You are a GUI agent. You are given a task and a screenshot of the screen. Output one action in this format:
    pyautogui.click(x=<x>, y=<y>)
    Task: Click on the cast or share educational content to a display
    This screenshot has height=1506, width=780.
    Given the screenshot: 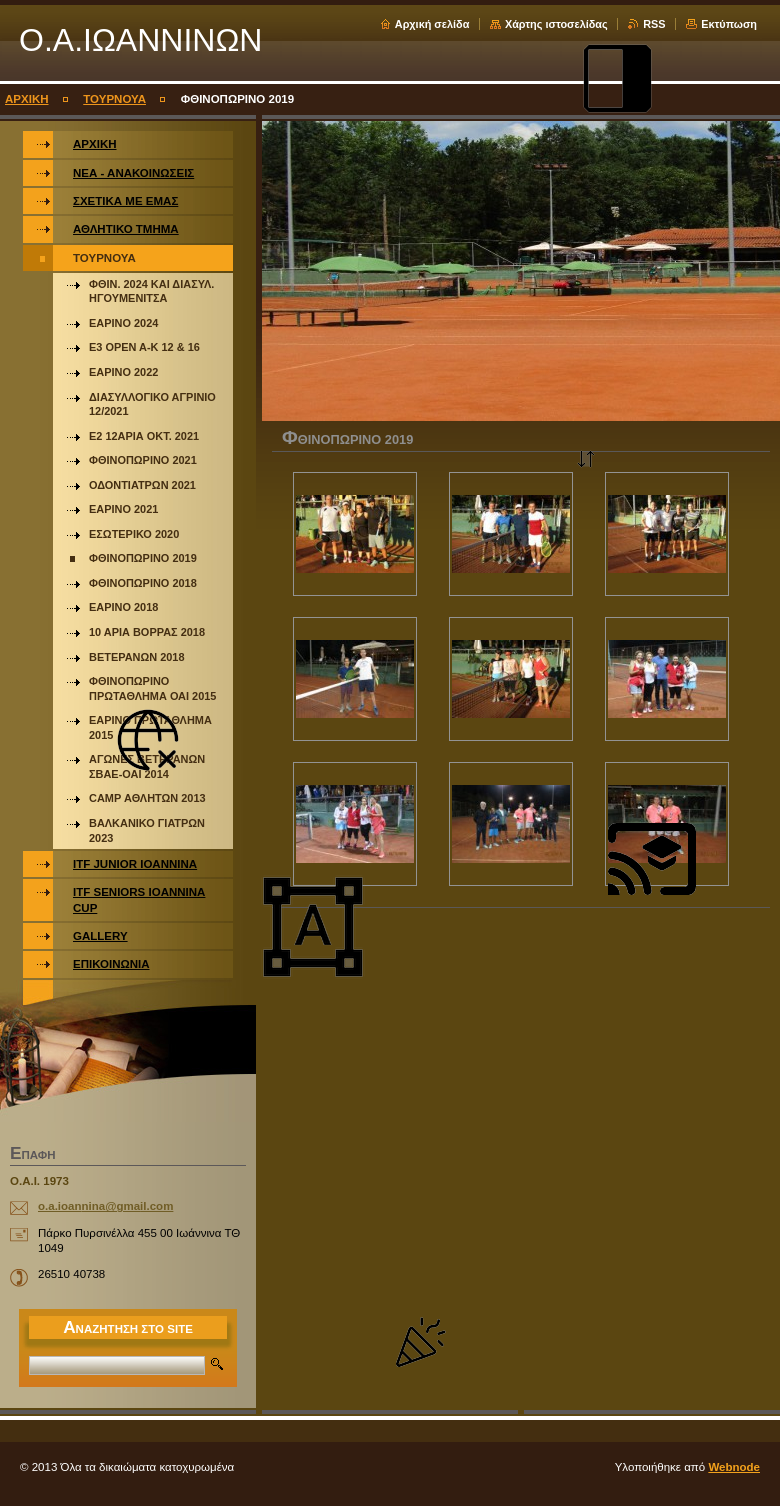 What is the action you would take?
    pyautogui.click(x=652, y=859)
    